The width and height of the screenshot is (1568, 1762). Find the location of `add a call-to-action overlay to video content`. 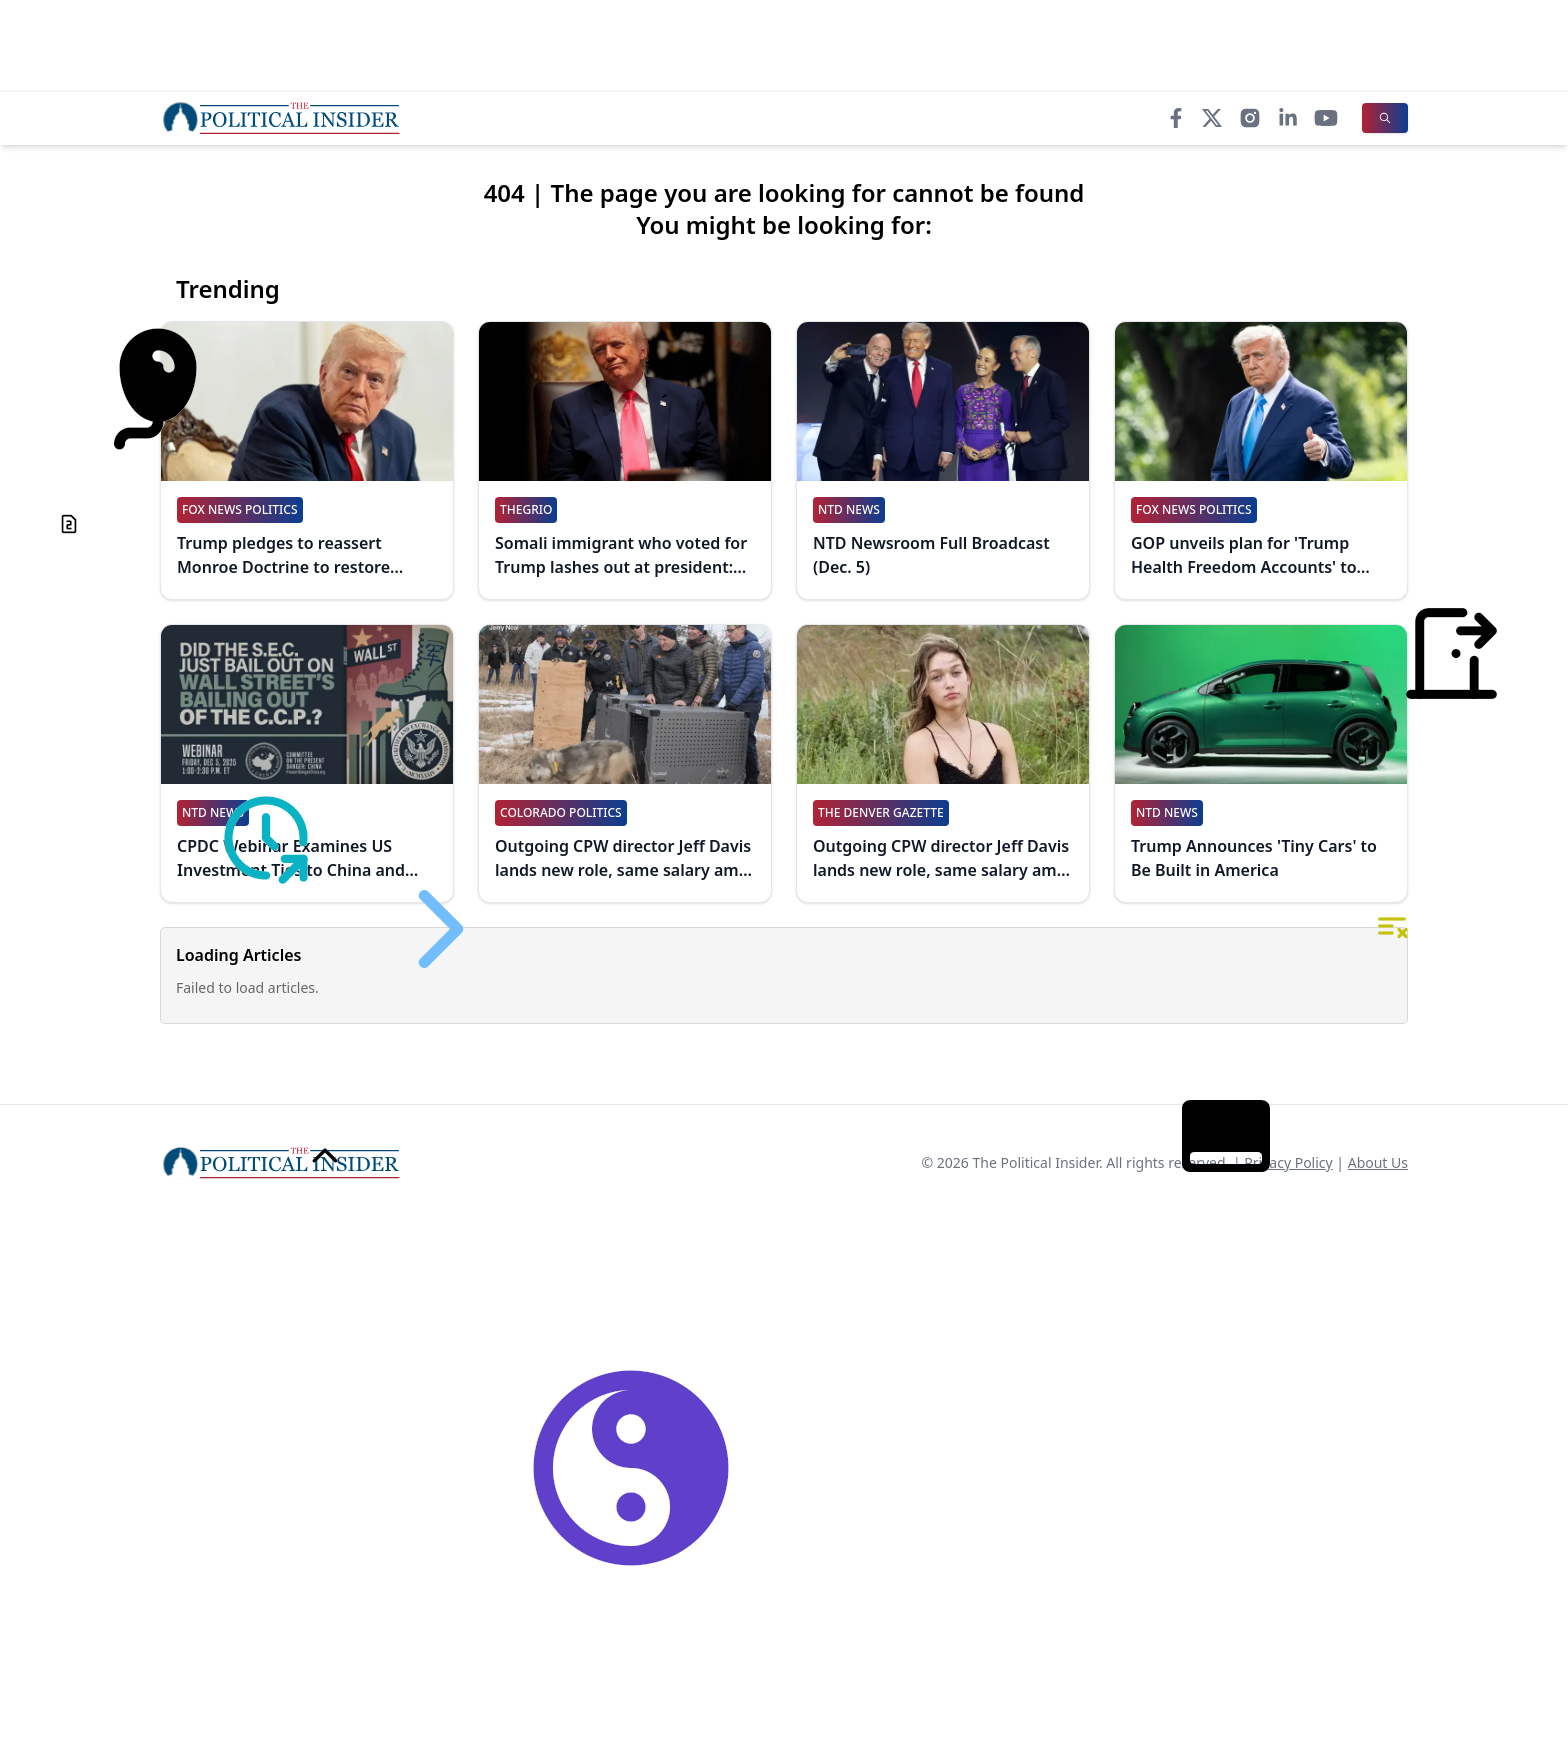

add a call-to-action overlay to video content is located at coordinates (1226, 1136).